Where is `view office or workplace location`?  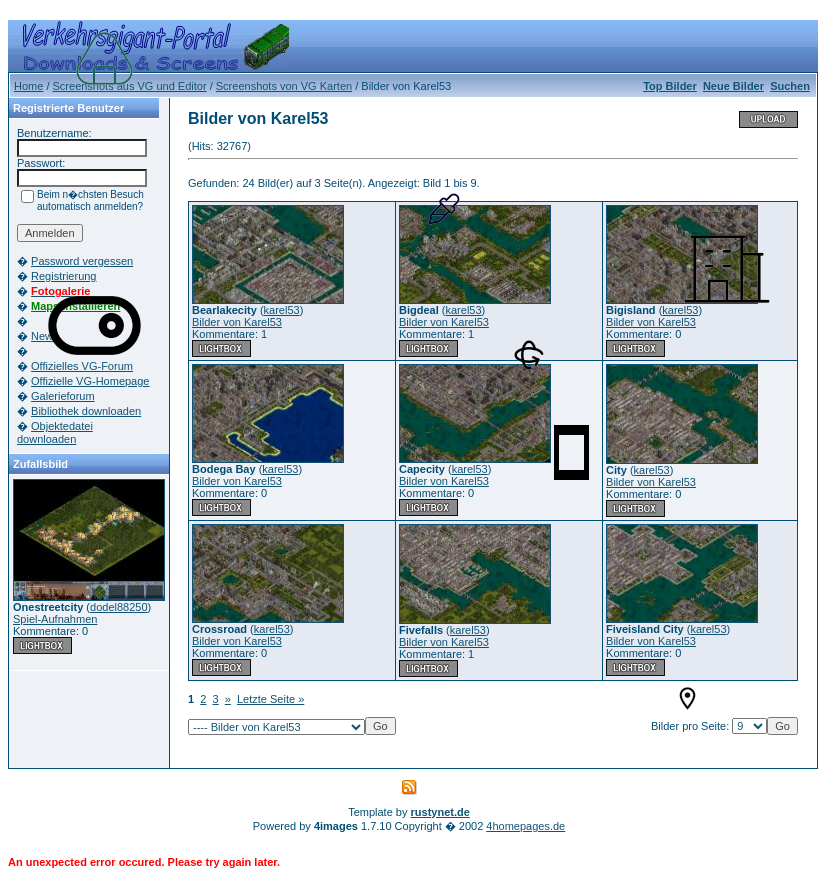 view office or workplace location is located at coordinates (724, 269).